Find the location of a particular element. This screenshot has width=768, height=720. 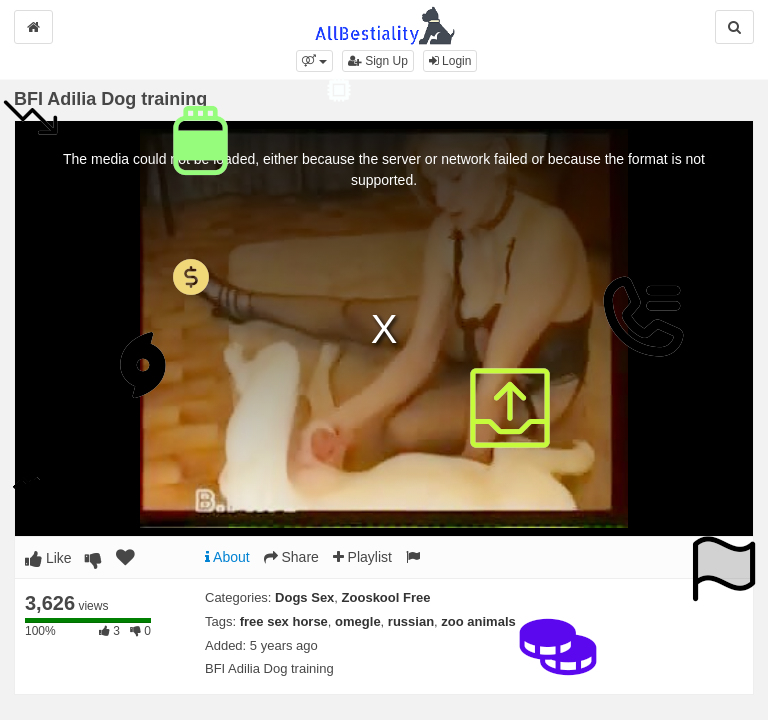

indicates hurricane or tropical storm warning is located at coordinates (143, 365).